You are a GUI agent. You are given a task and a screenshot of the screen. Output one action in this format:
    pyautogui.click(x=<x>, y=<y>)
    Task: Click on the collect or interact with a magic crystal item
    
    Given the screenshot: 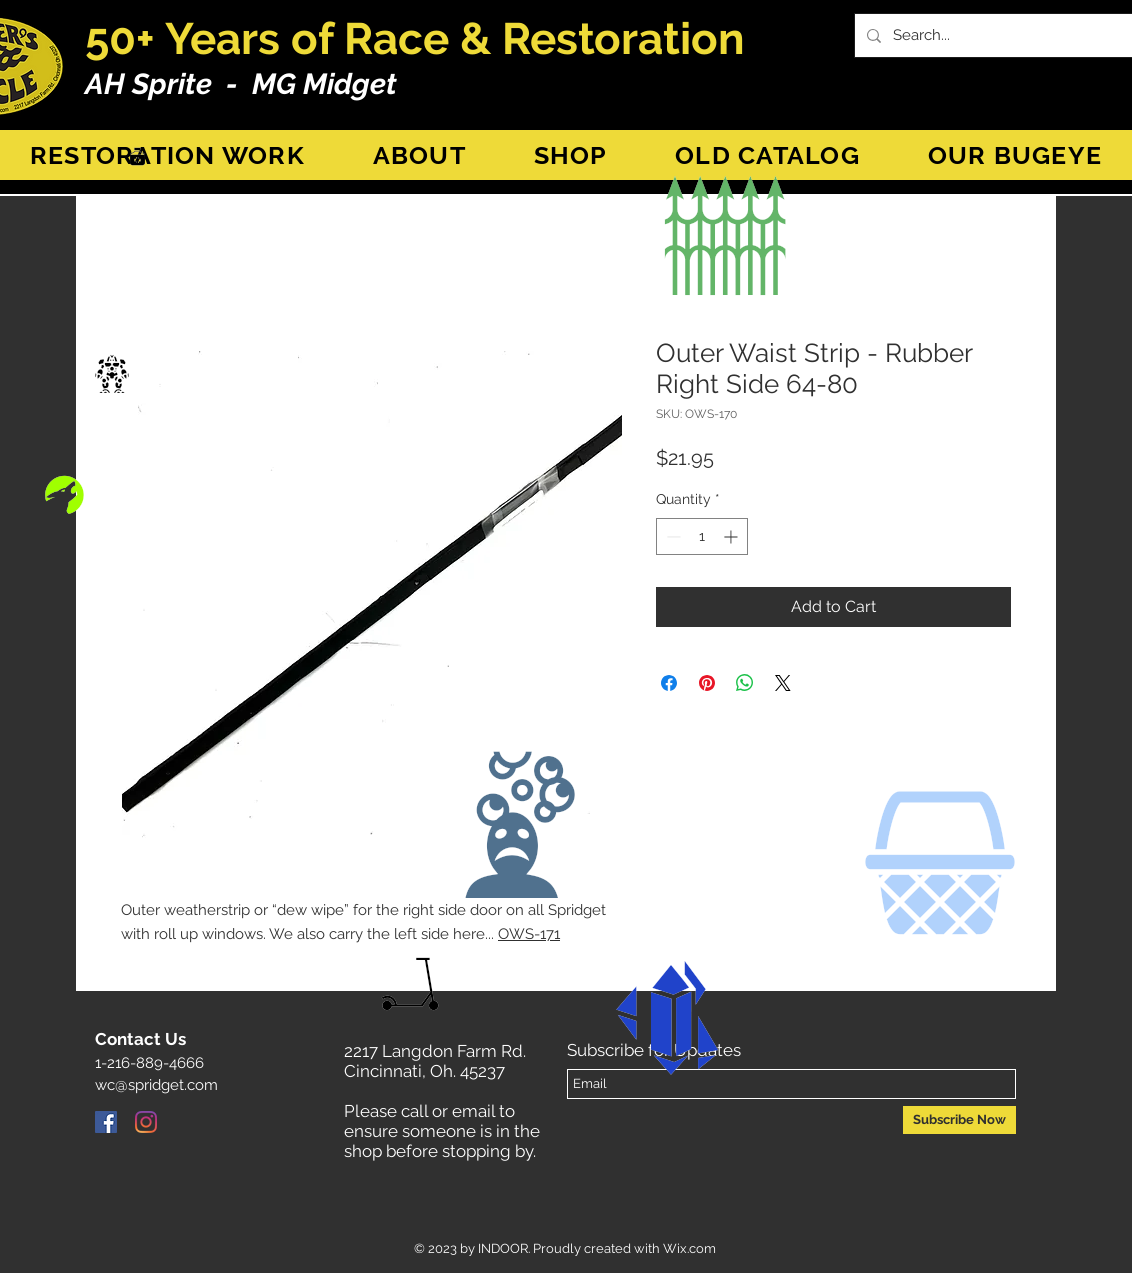 What is the action you would take?
    pyautogui.click(x=669, y=1017)
    